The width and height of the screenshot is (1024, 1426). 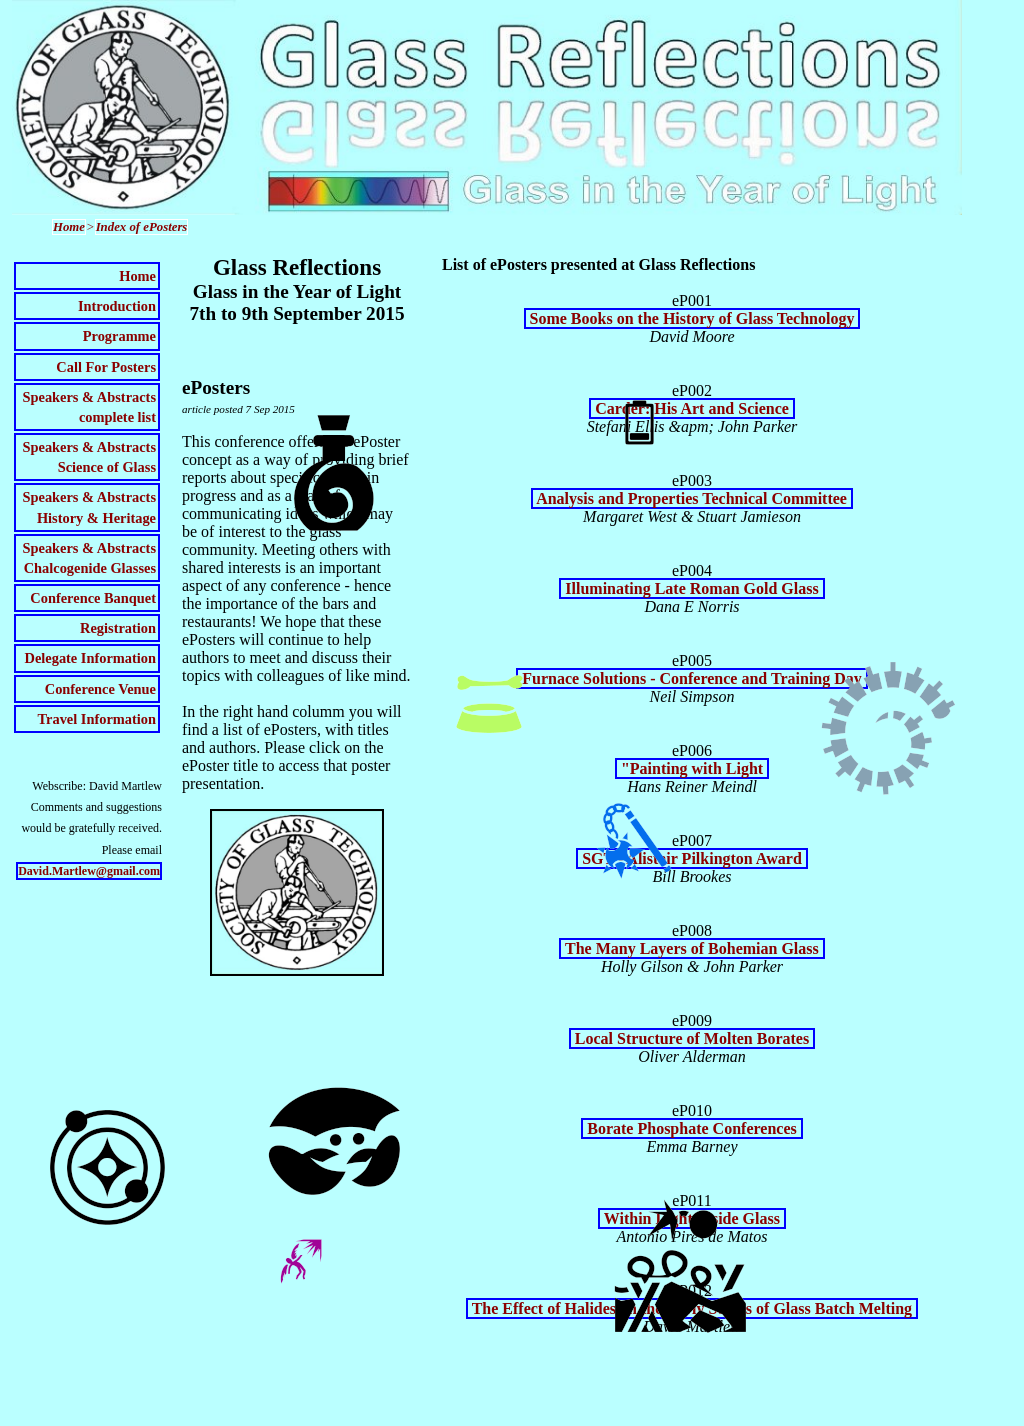 What do you see at coordinates (107, 1167) in the screenshot?
I see `access orbital mechanics or space simulation features` at bounding box center [107, 1167].